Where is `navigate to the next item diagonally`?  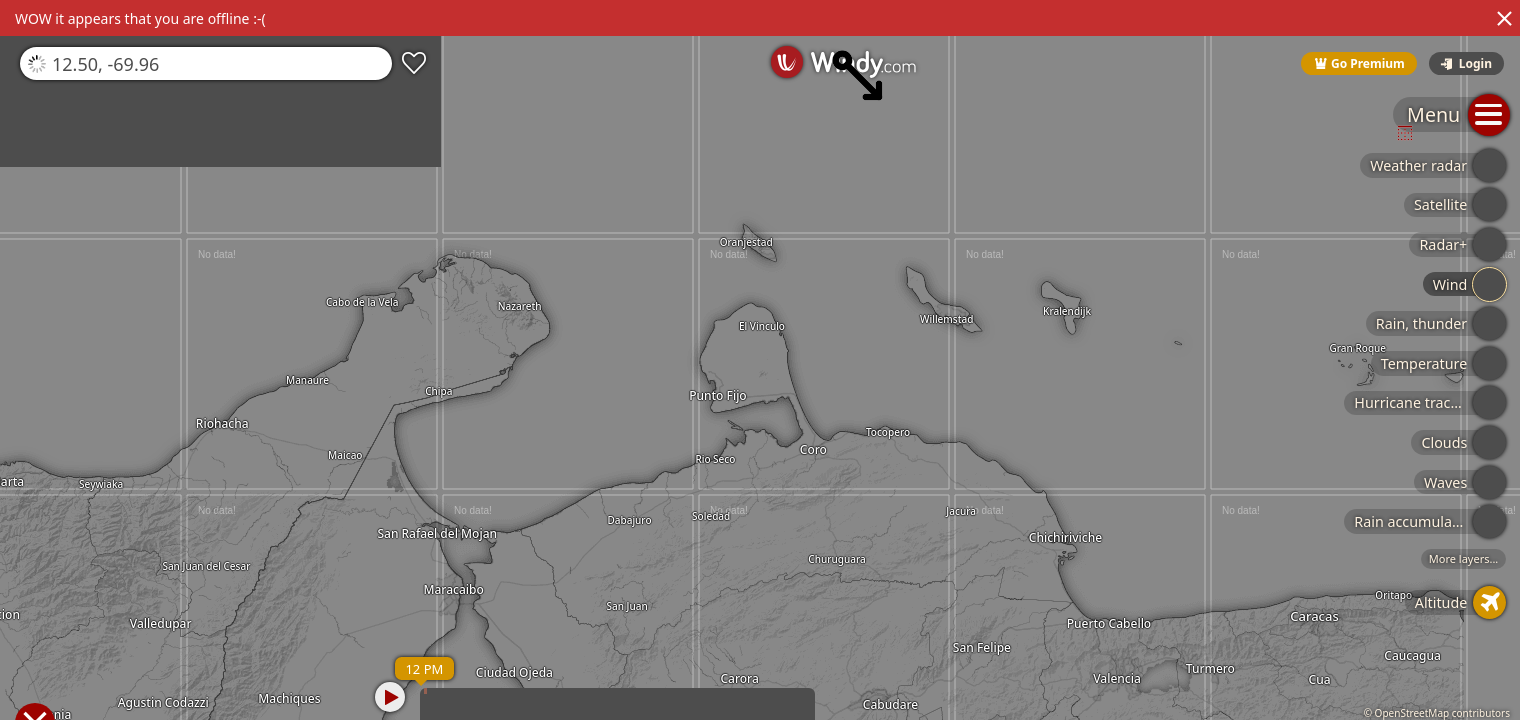
navigate to the next item diagonally is located at coordinates (859, 77).